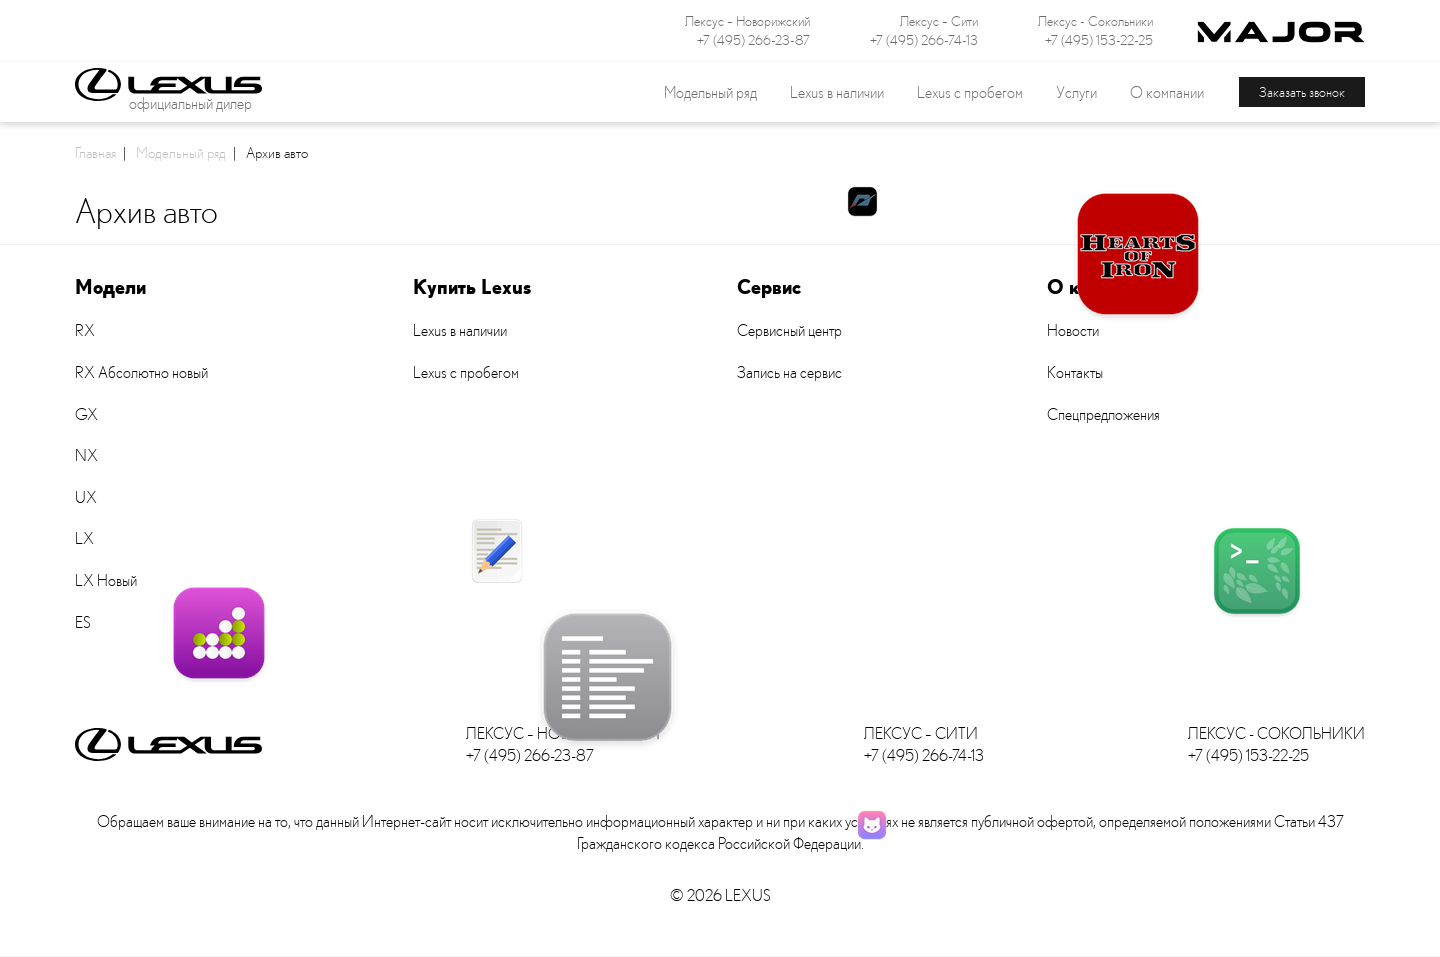 The height and width of the screenshot is (957, 1440). I want to click on open clash verge proxy client, so click(872, 825).